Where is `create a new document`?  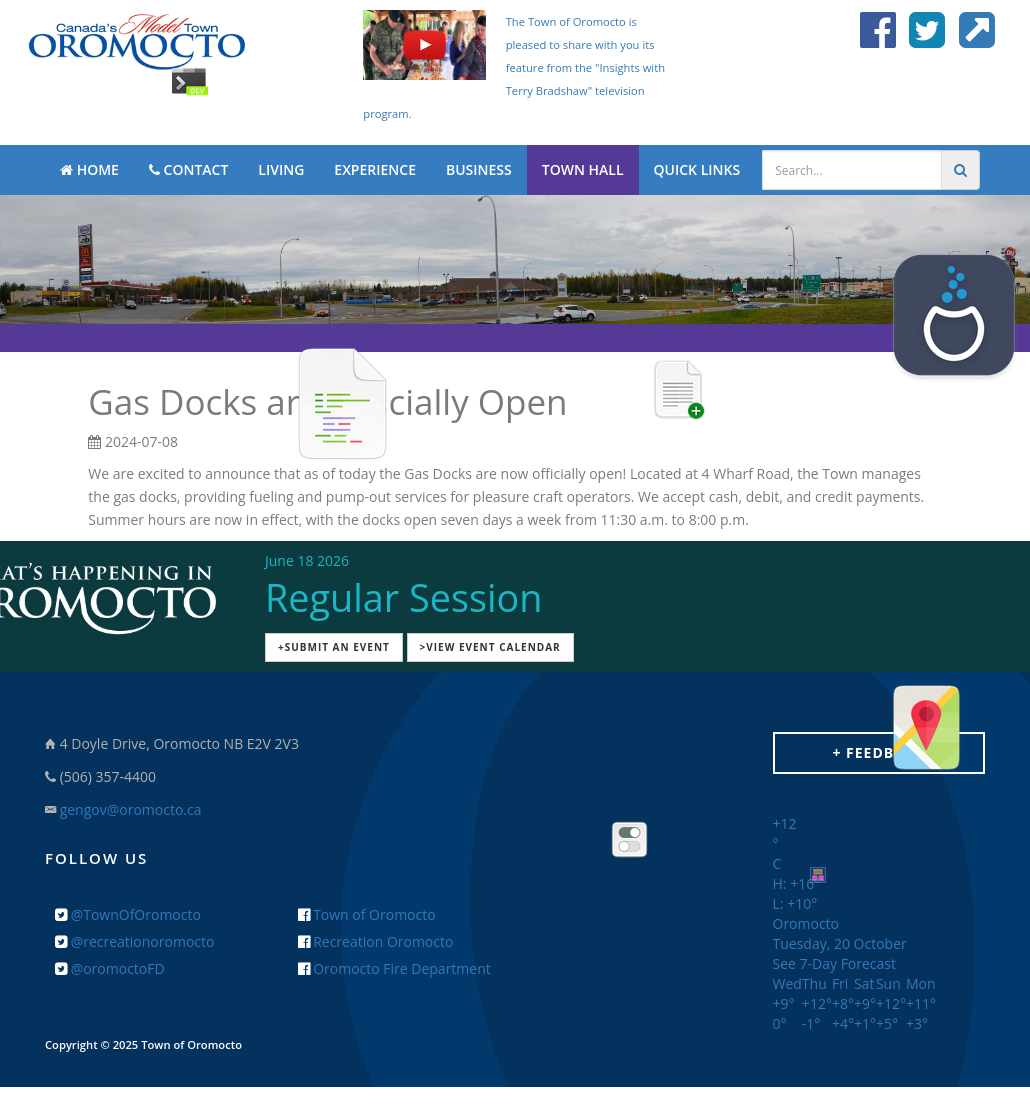 create a new document is located at coordinates (678, 389).